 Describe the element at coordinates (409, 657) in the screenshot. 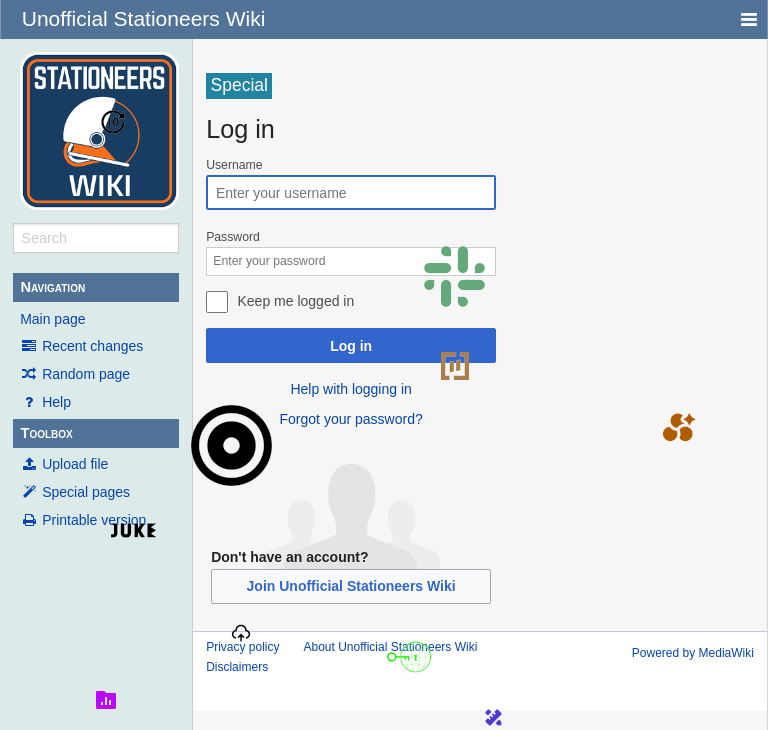

I see `sign in with webauthn passwordless authentication` at that location.